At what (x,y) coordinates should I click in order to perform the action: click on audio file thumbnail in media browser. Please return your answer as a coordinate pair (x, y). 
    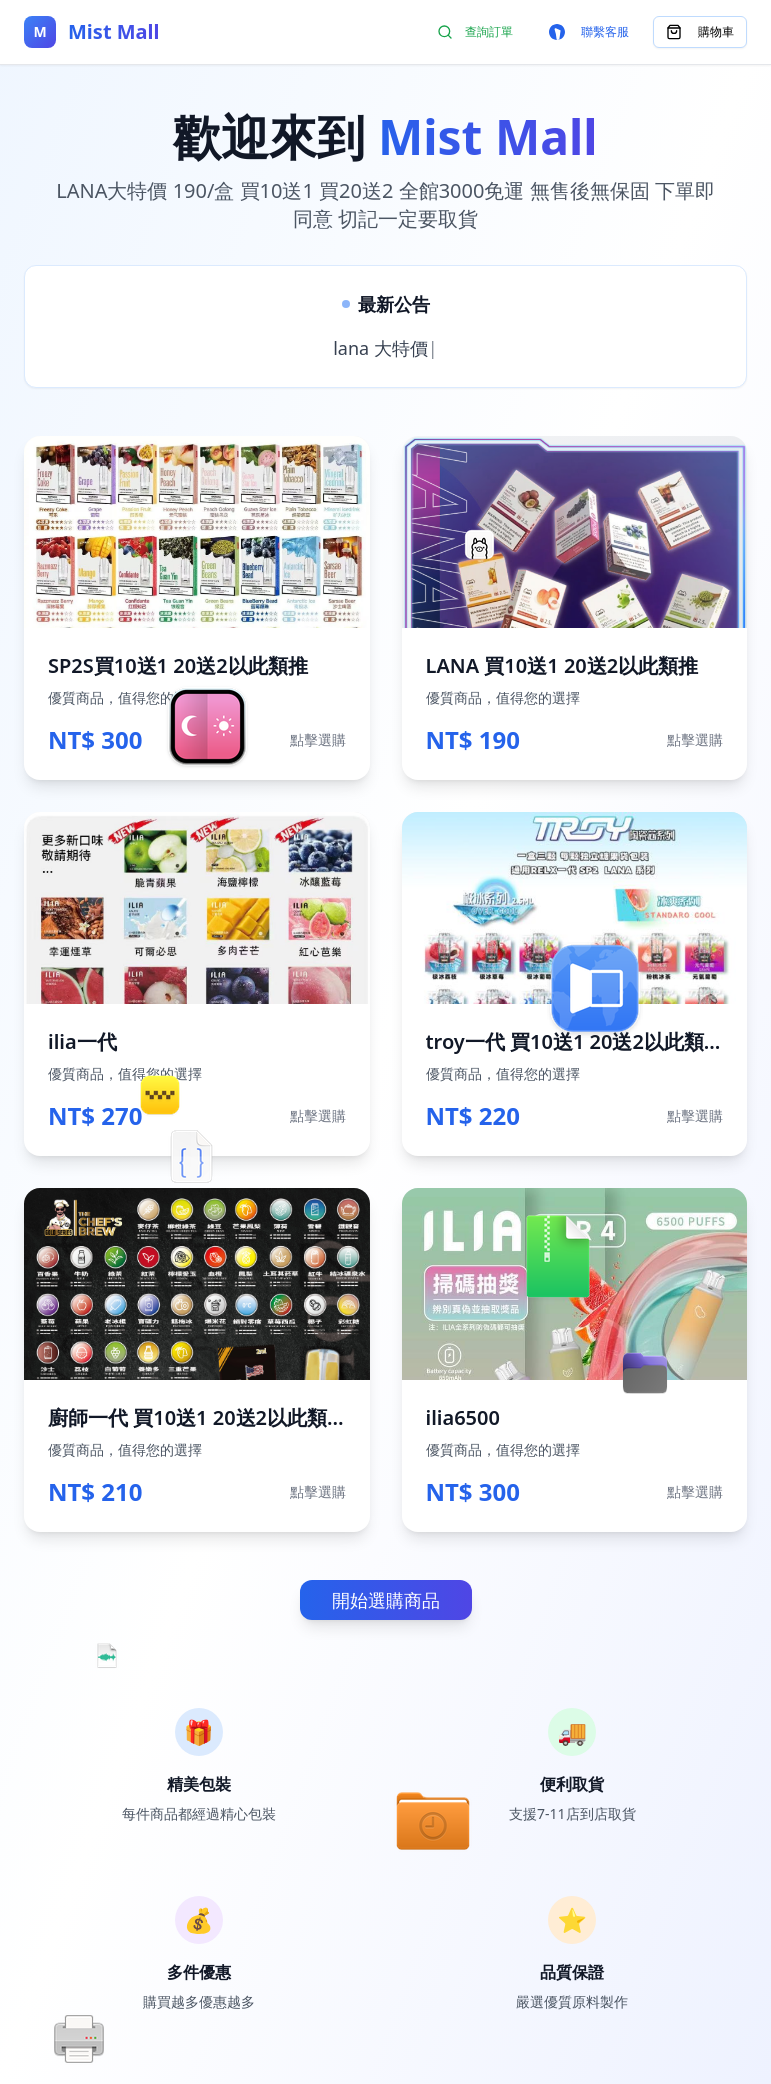
    Looking at the image, I should click on (107, 1656).